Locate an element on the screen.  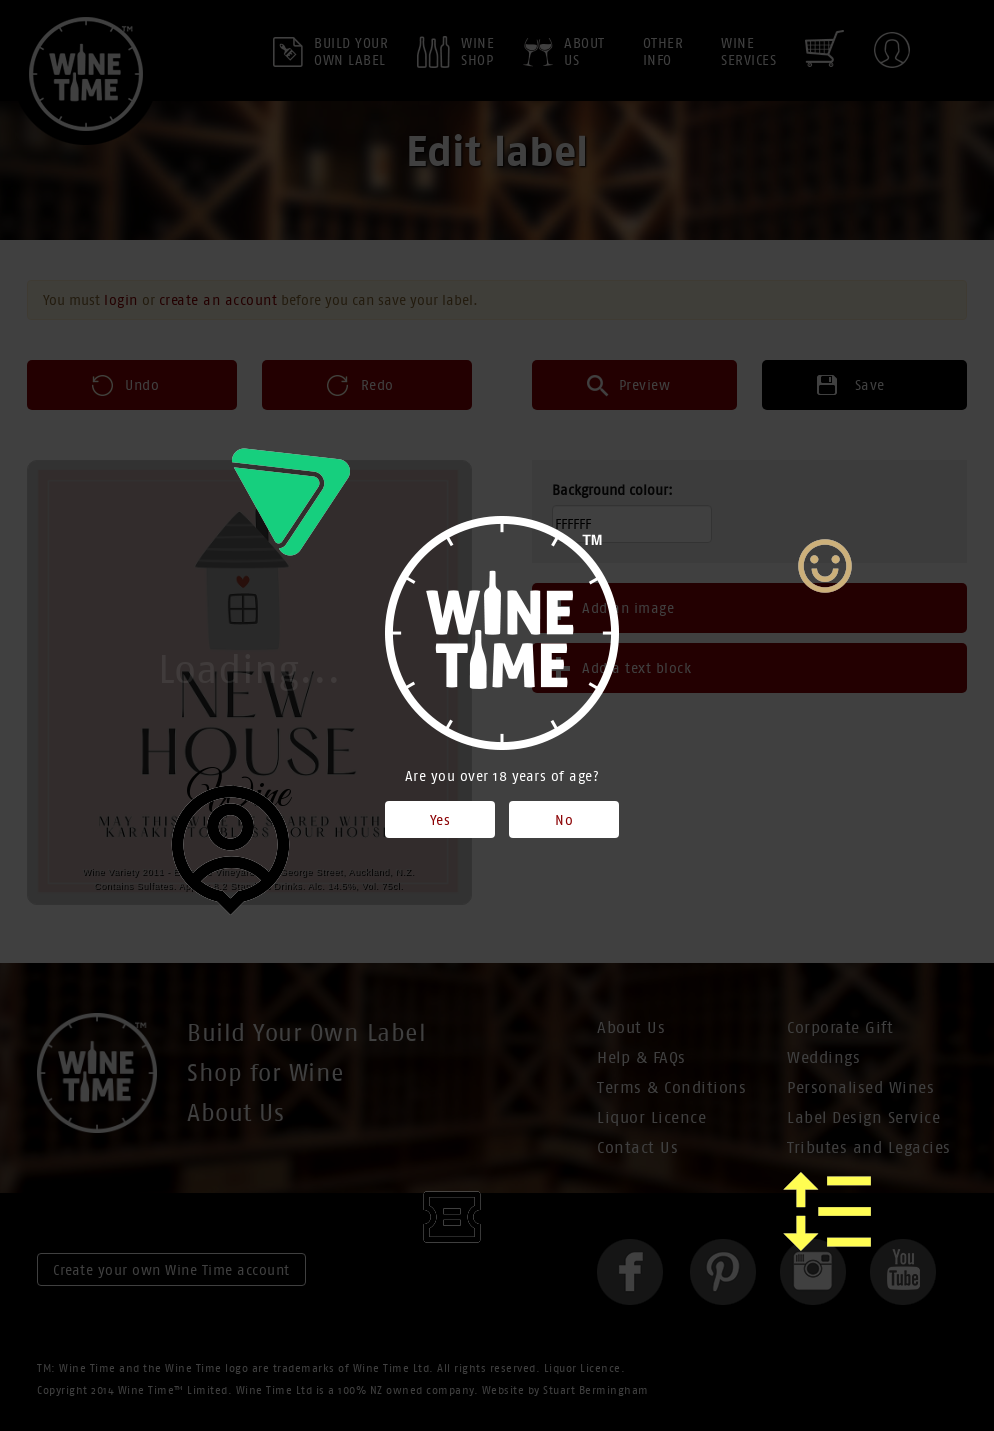
open ProtonVPN app is located at coordinates (291, 502).